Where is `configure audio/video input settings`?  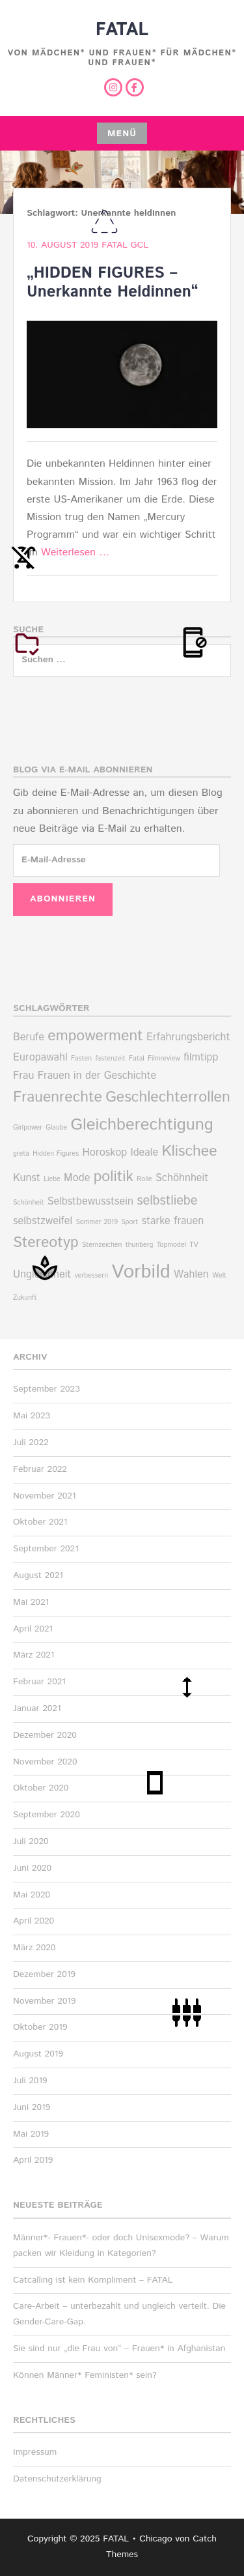 configure audio/video input settings is located at coordinates (187, 2013).